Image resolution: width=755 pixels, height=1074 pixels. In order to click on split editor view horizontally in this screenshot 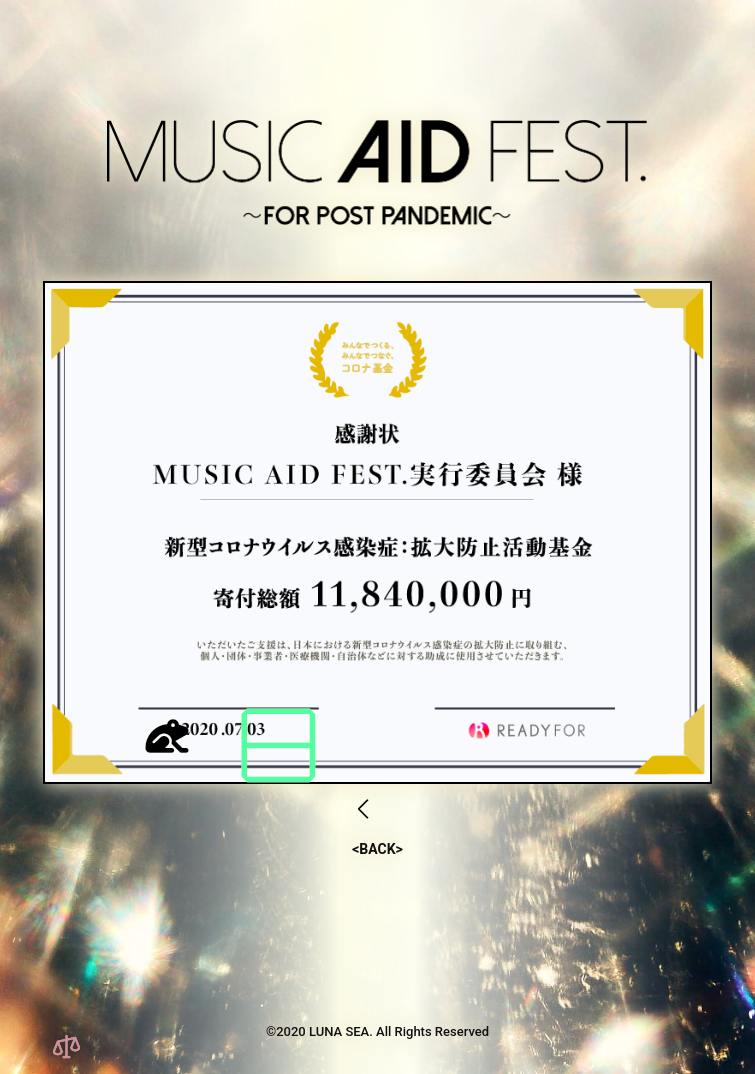, I will do `click(275, 742)`.